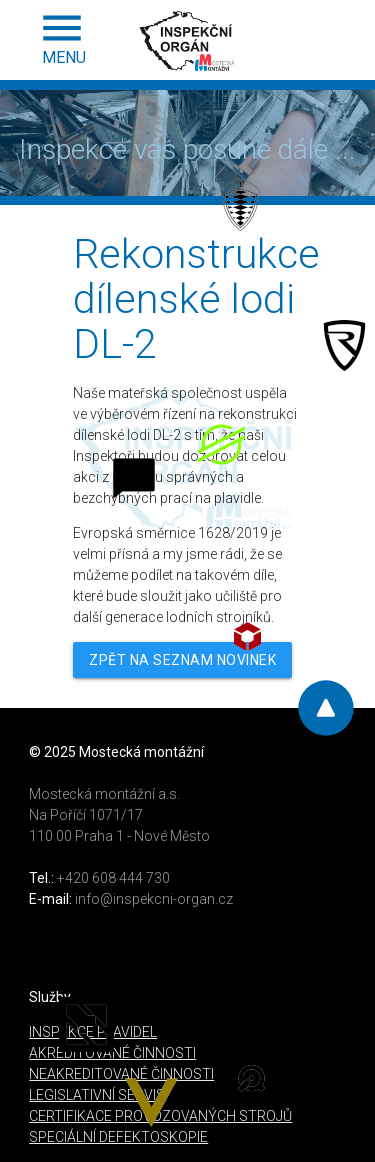  I want to click on ManageIQ cloud management platform logo, so click(251, 1078).